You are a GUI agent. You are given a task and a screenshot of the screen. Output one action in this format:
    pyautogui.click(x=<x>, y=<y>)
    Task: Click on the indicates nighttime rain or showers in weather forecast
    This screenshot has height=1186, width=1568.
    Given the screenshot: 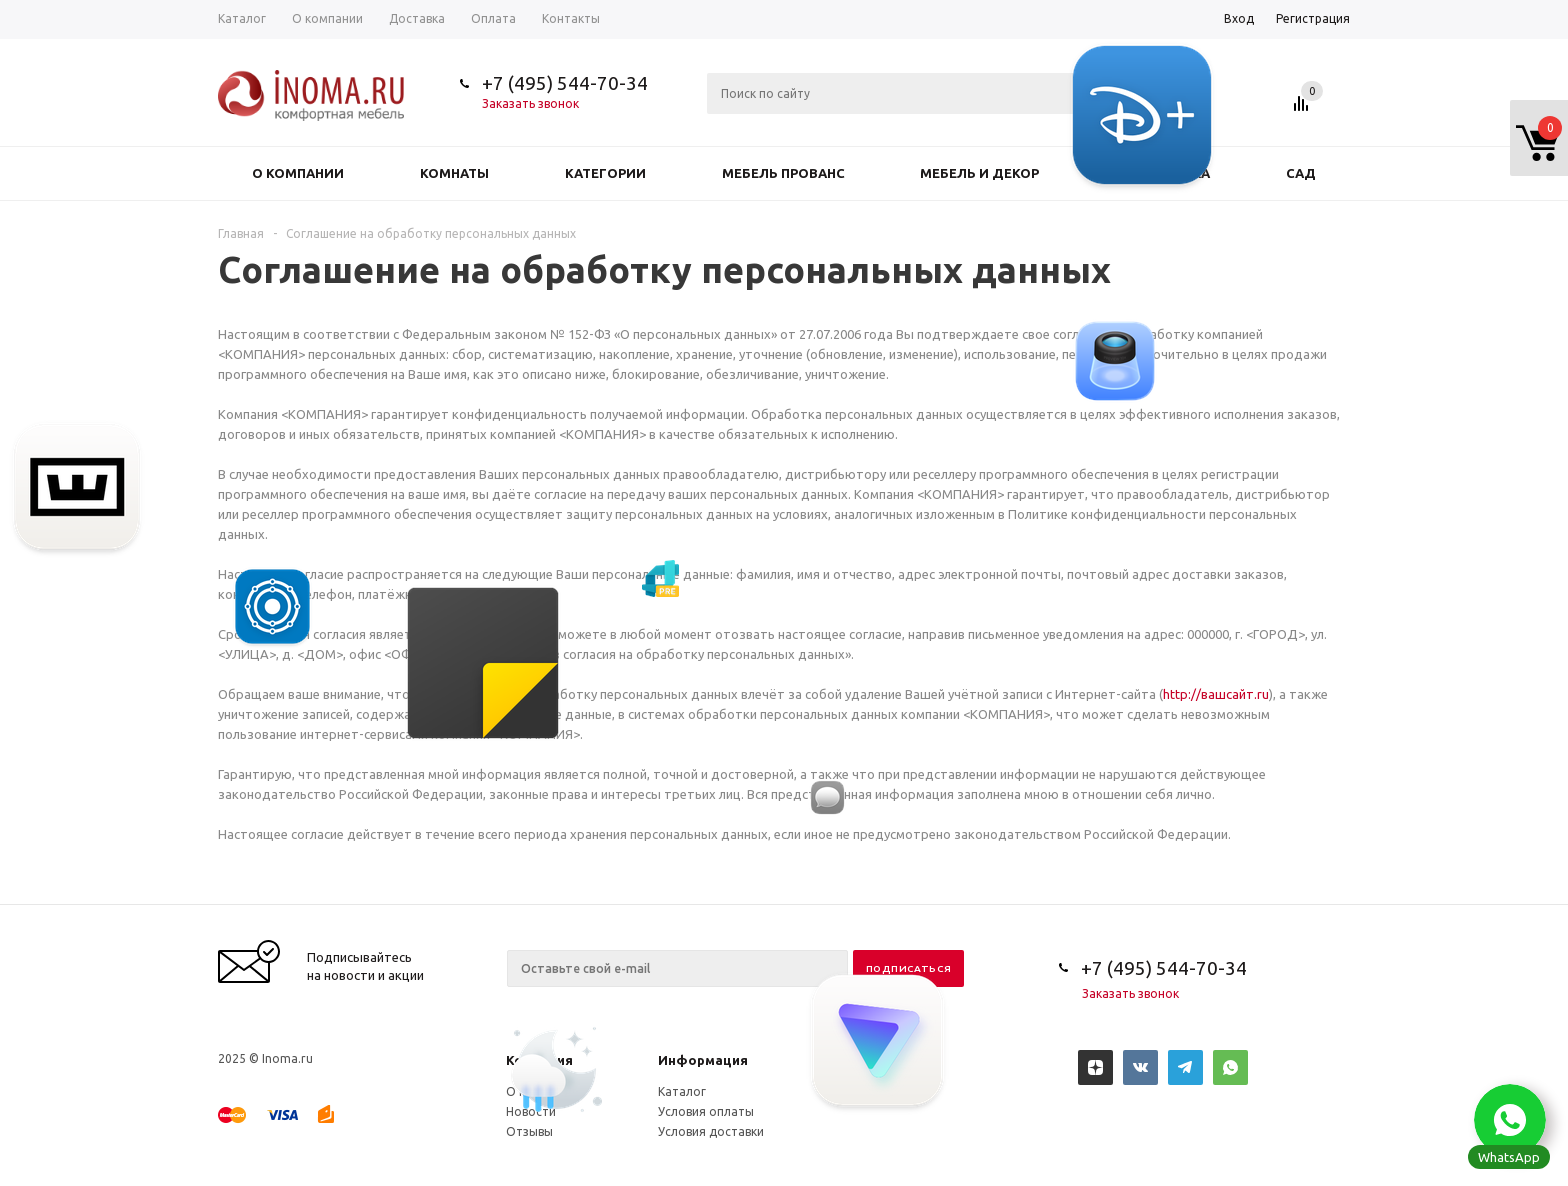 What is the action you would take?
    pyautogui.click(x=556, y=1069)
    